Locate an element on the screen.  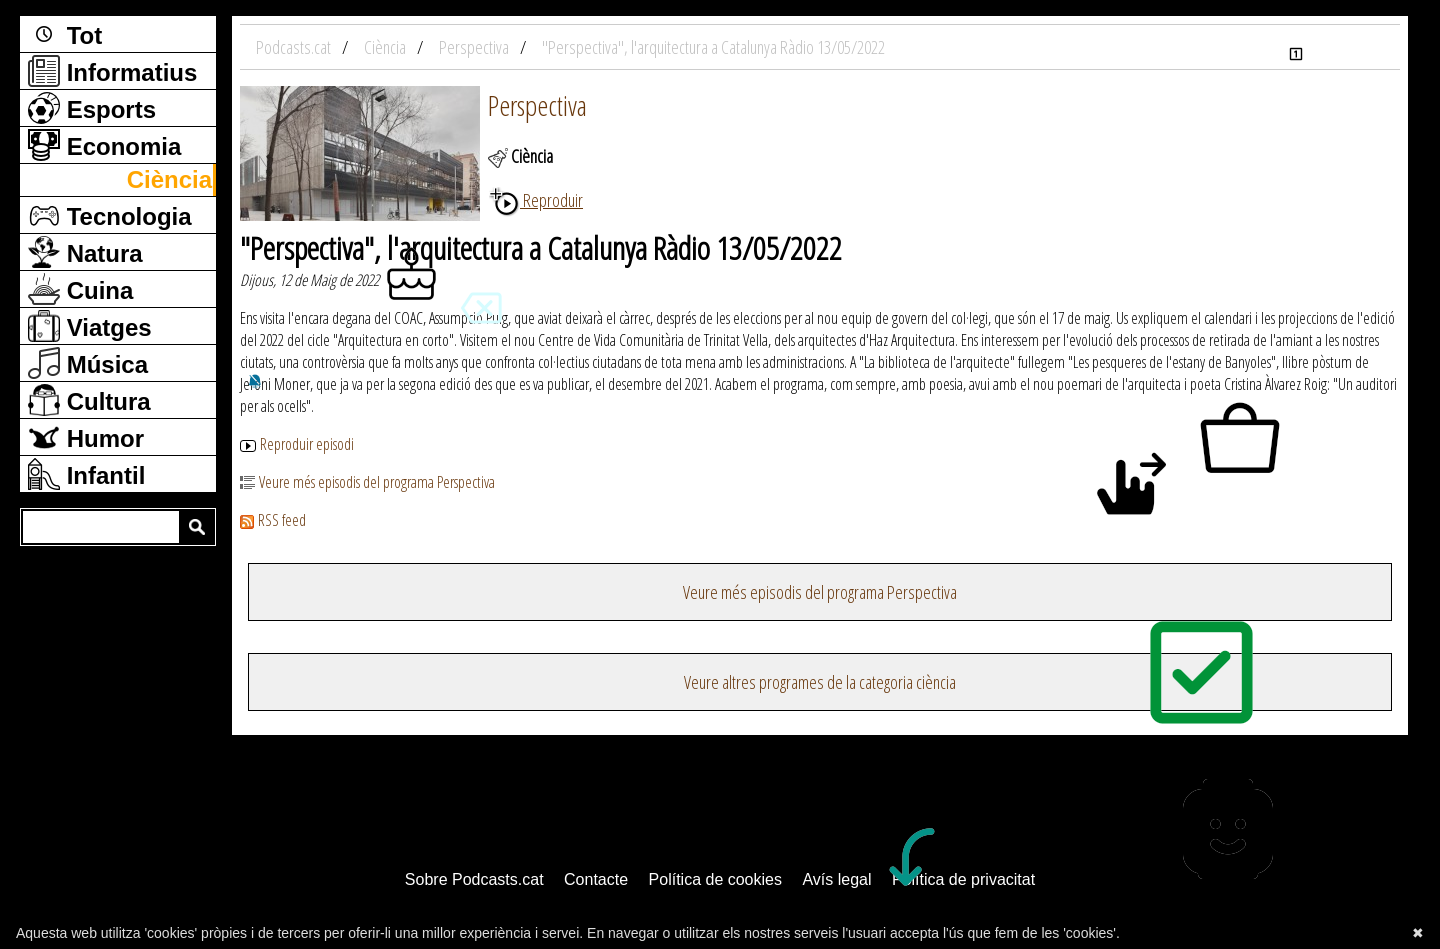
view birthday or celebration reminders is located at coordinates (411, 277).